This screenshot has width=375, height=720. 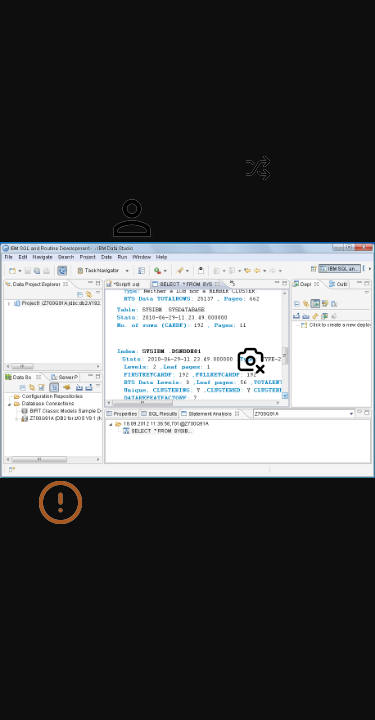 I want to click on shuffle playlist or queue order, so click(x=258, y=168).